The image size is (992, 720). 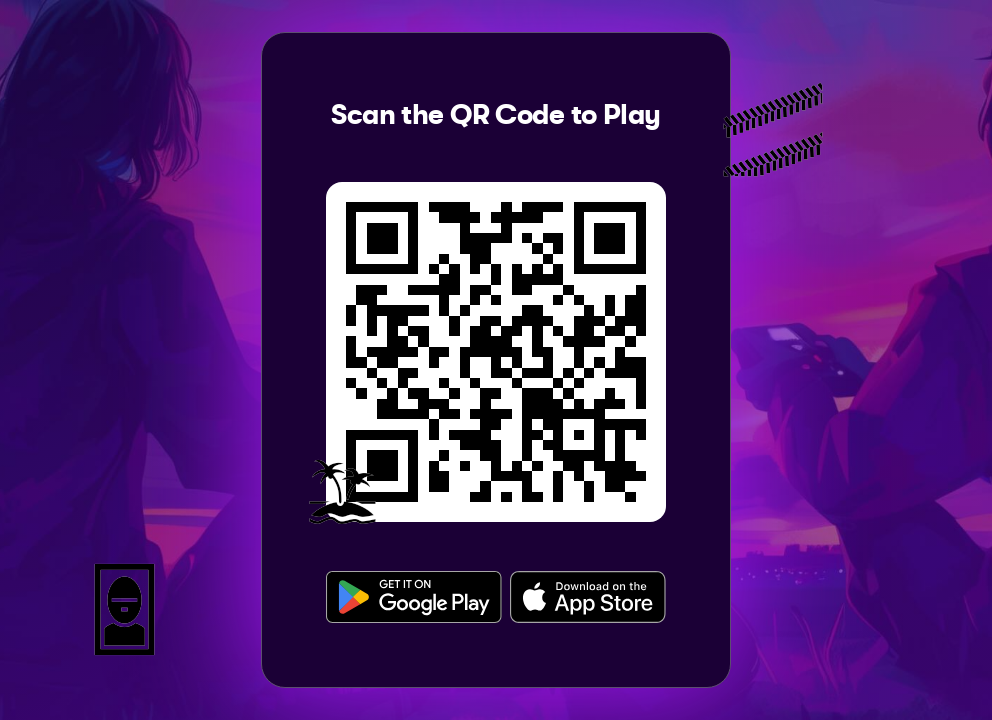 I want to click on navigate to island or beach location, so click(x=342, y=491).